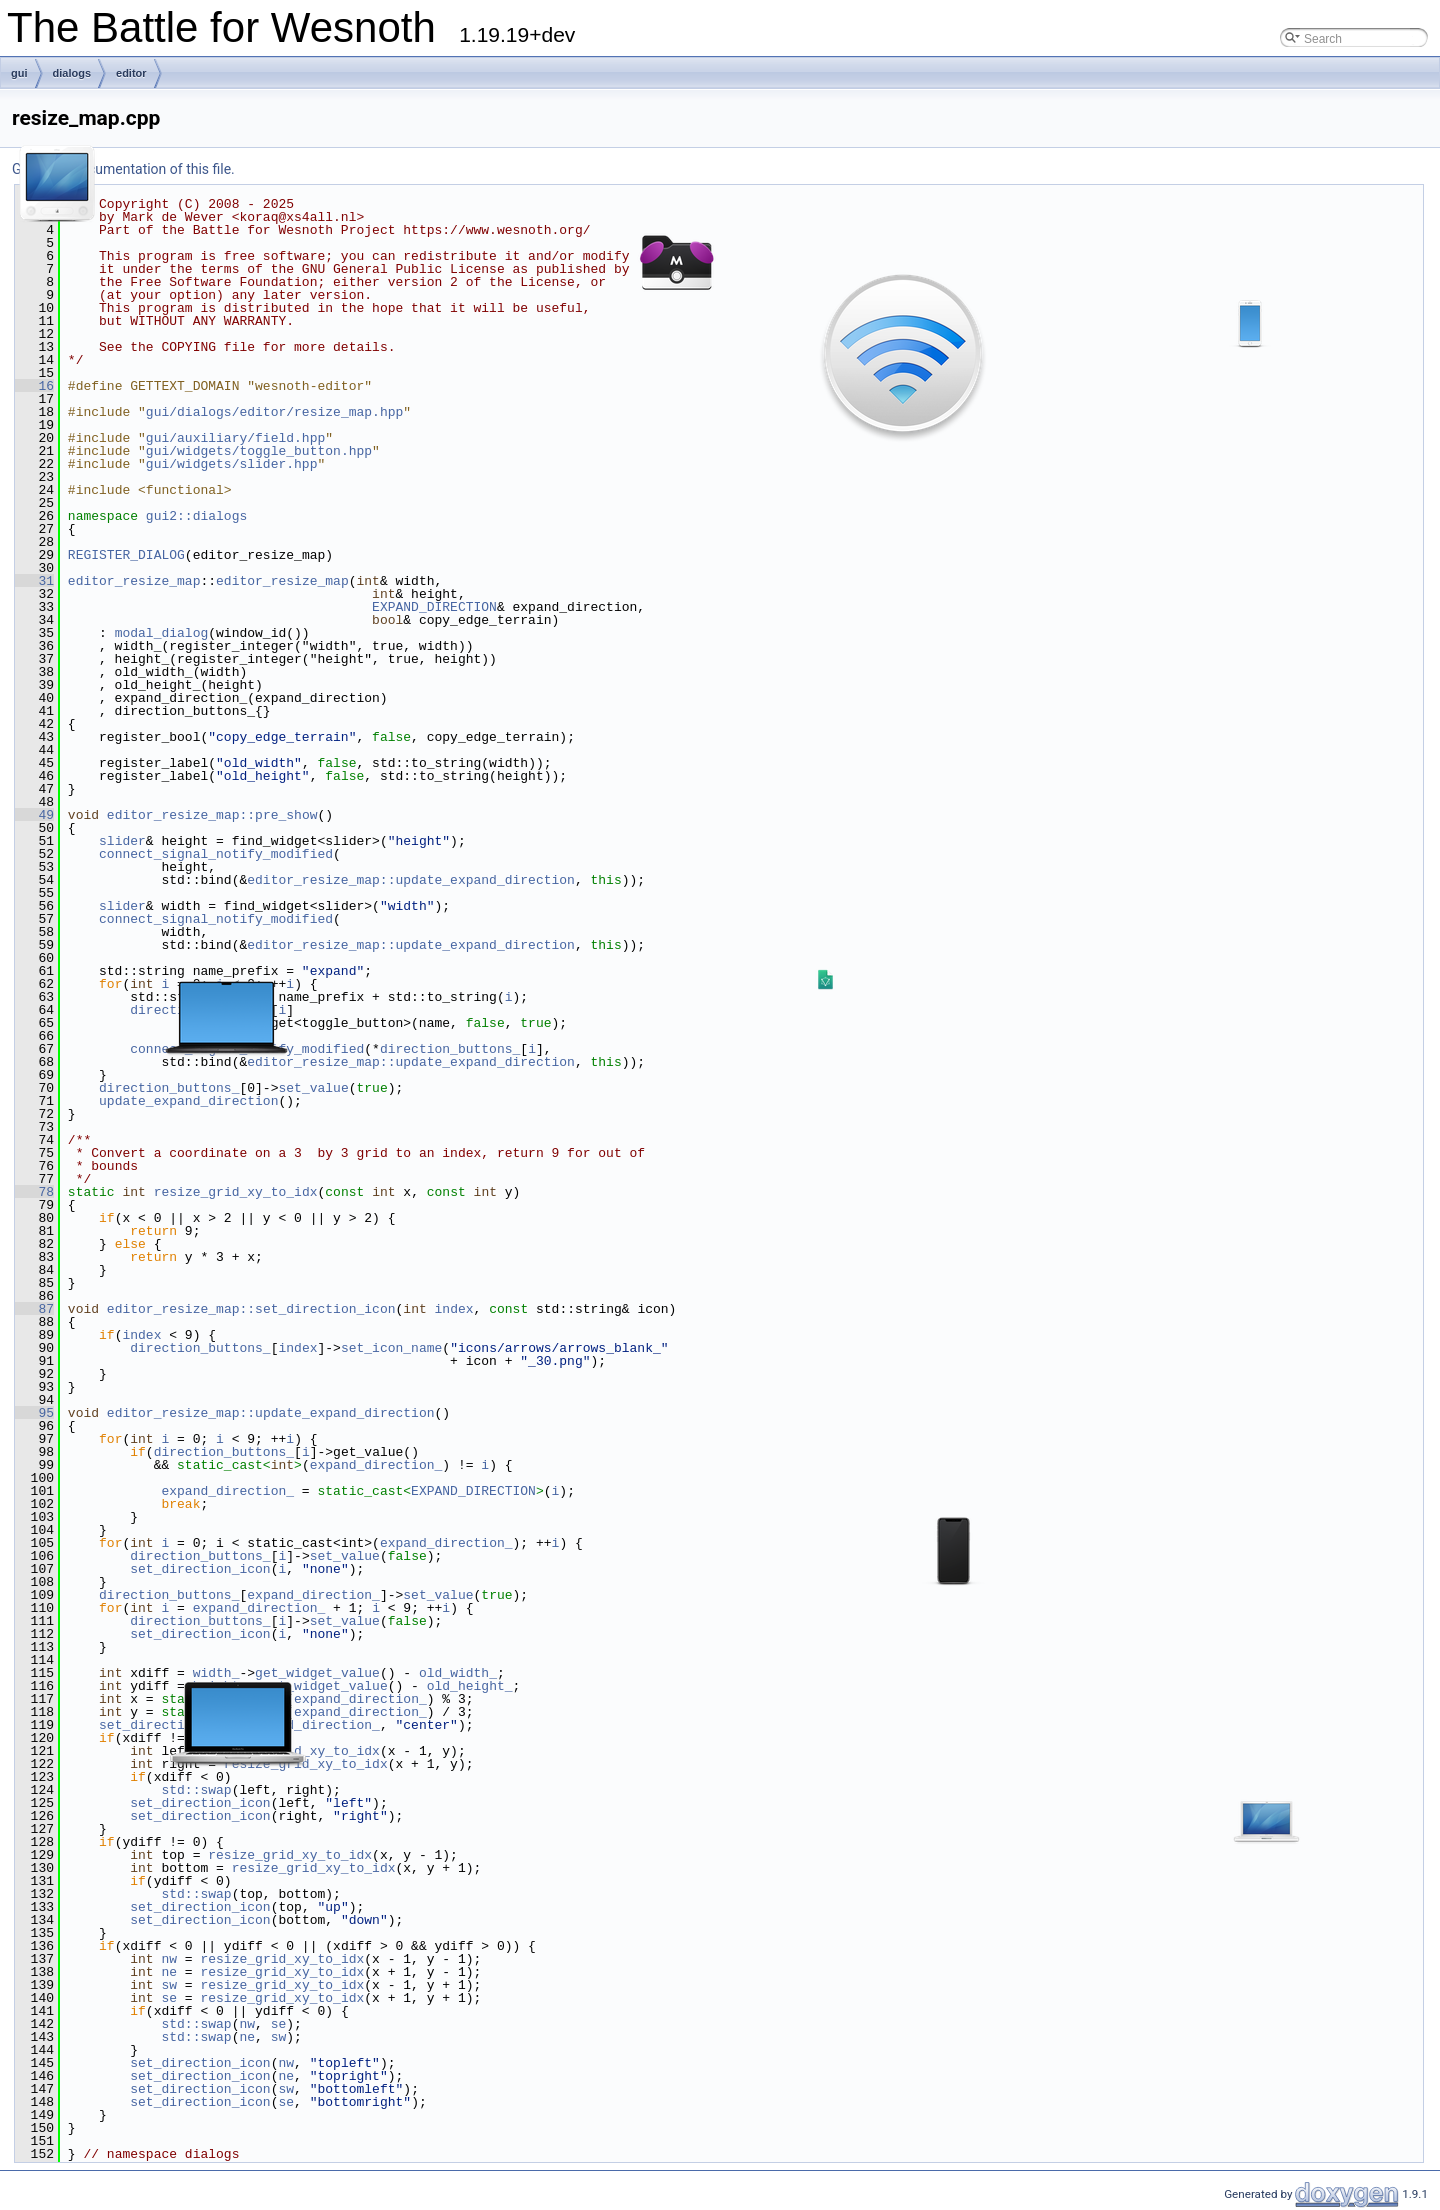 The image size is (1440, 2210). What do you see at coordinates (903, 353) in the screenshot?
I see `open airport utility to manage wireless network settings` at bounding box center [903, 353].